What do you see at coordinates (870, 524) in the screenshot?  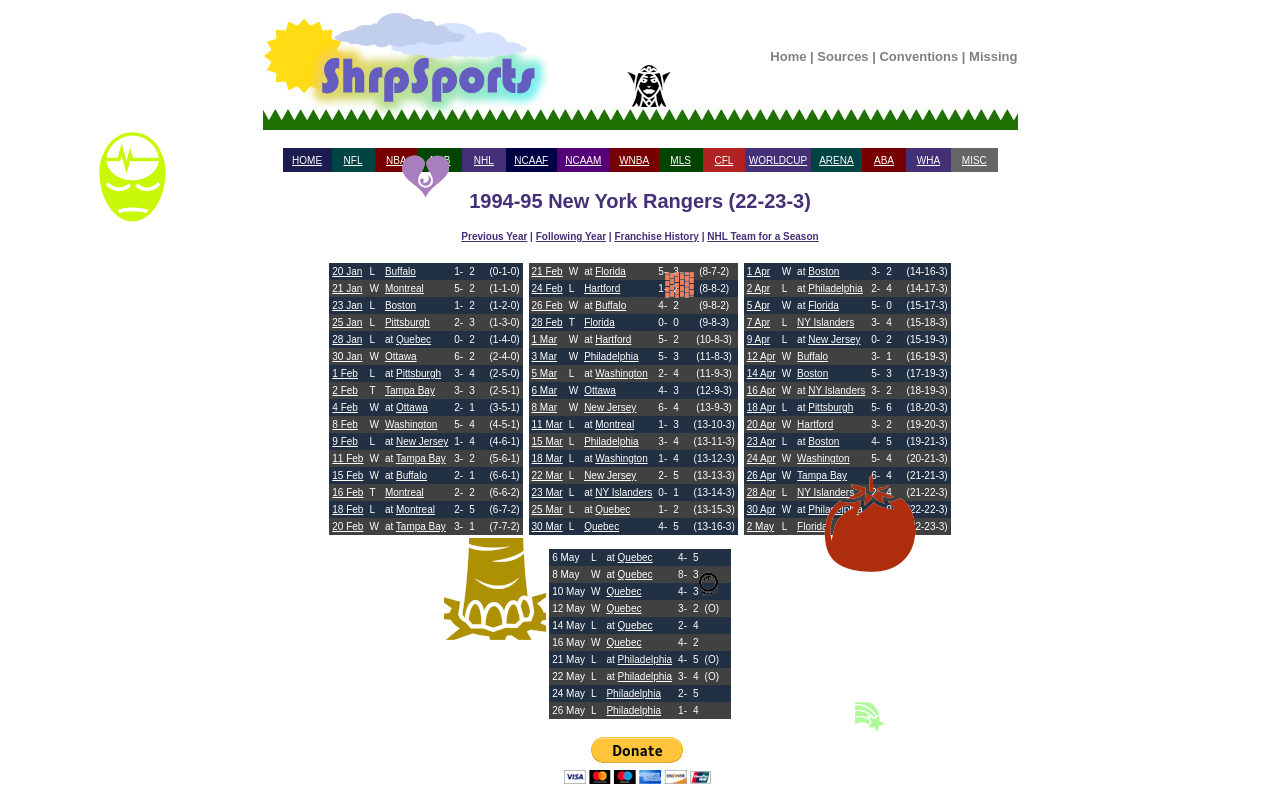 I see `select tomato as an ingredient` at bounding box center [870, 524].